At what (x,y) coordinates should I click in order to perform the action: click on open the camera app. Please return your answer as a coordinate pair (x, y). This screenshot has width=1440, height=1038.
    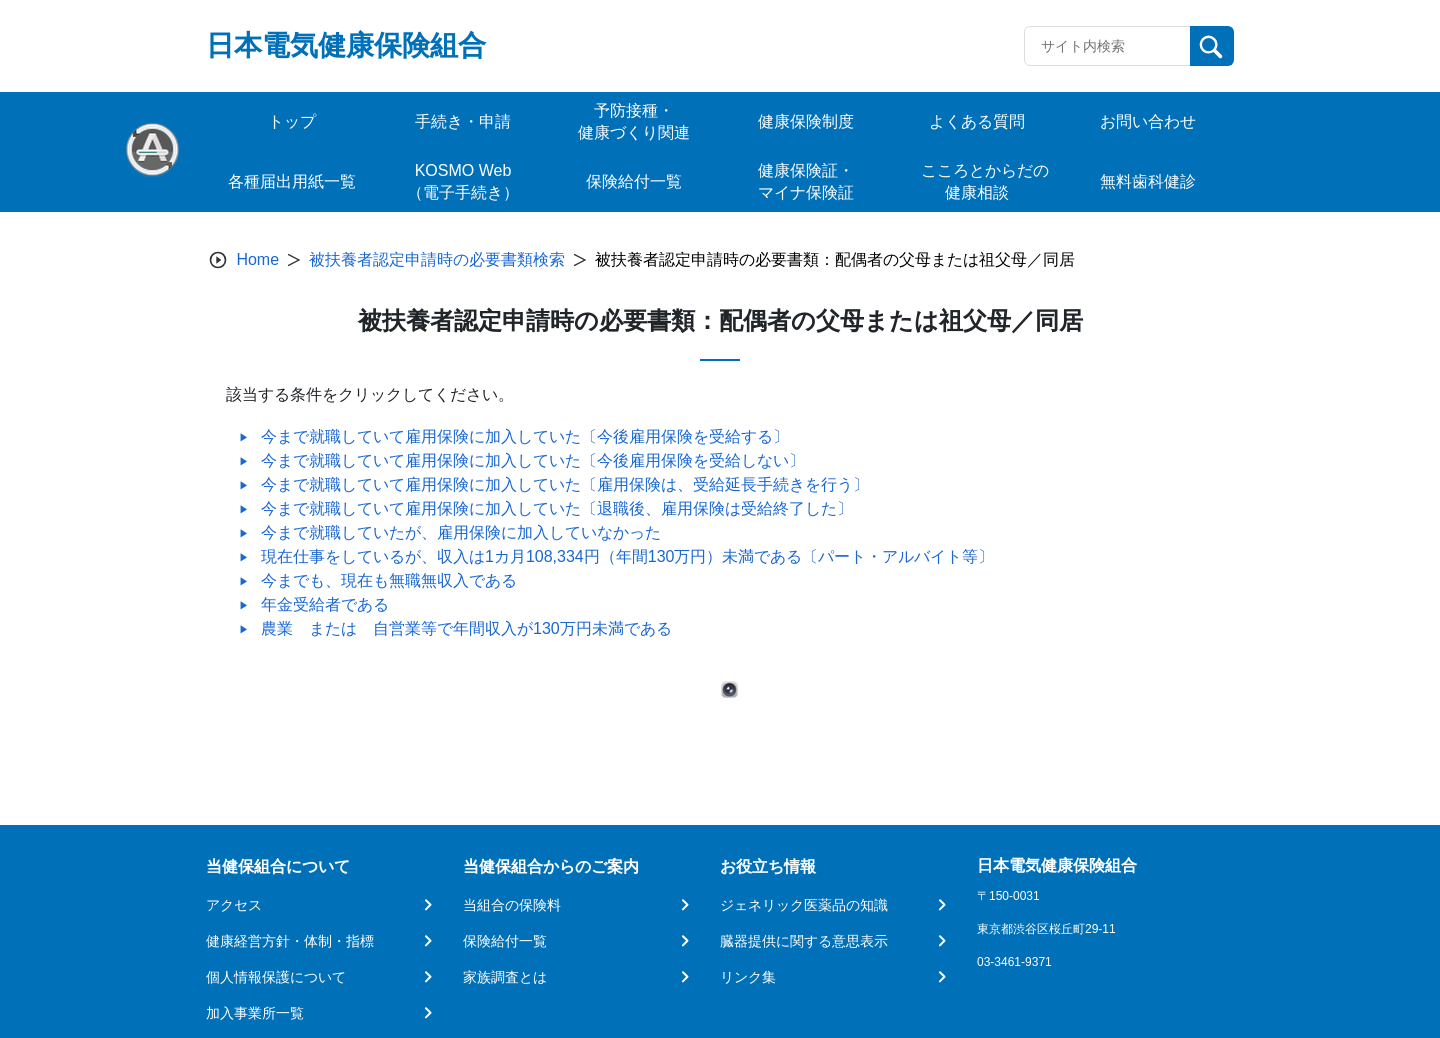
    Looking at the image, I should click on (729, 689).